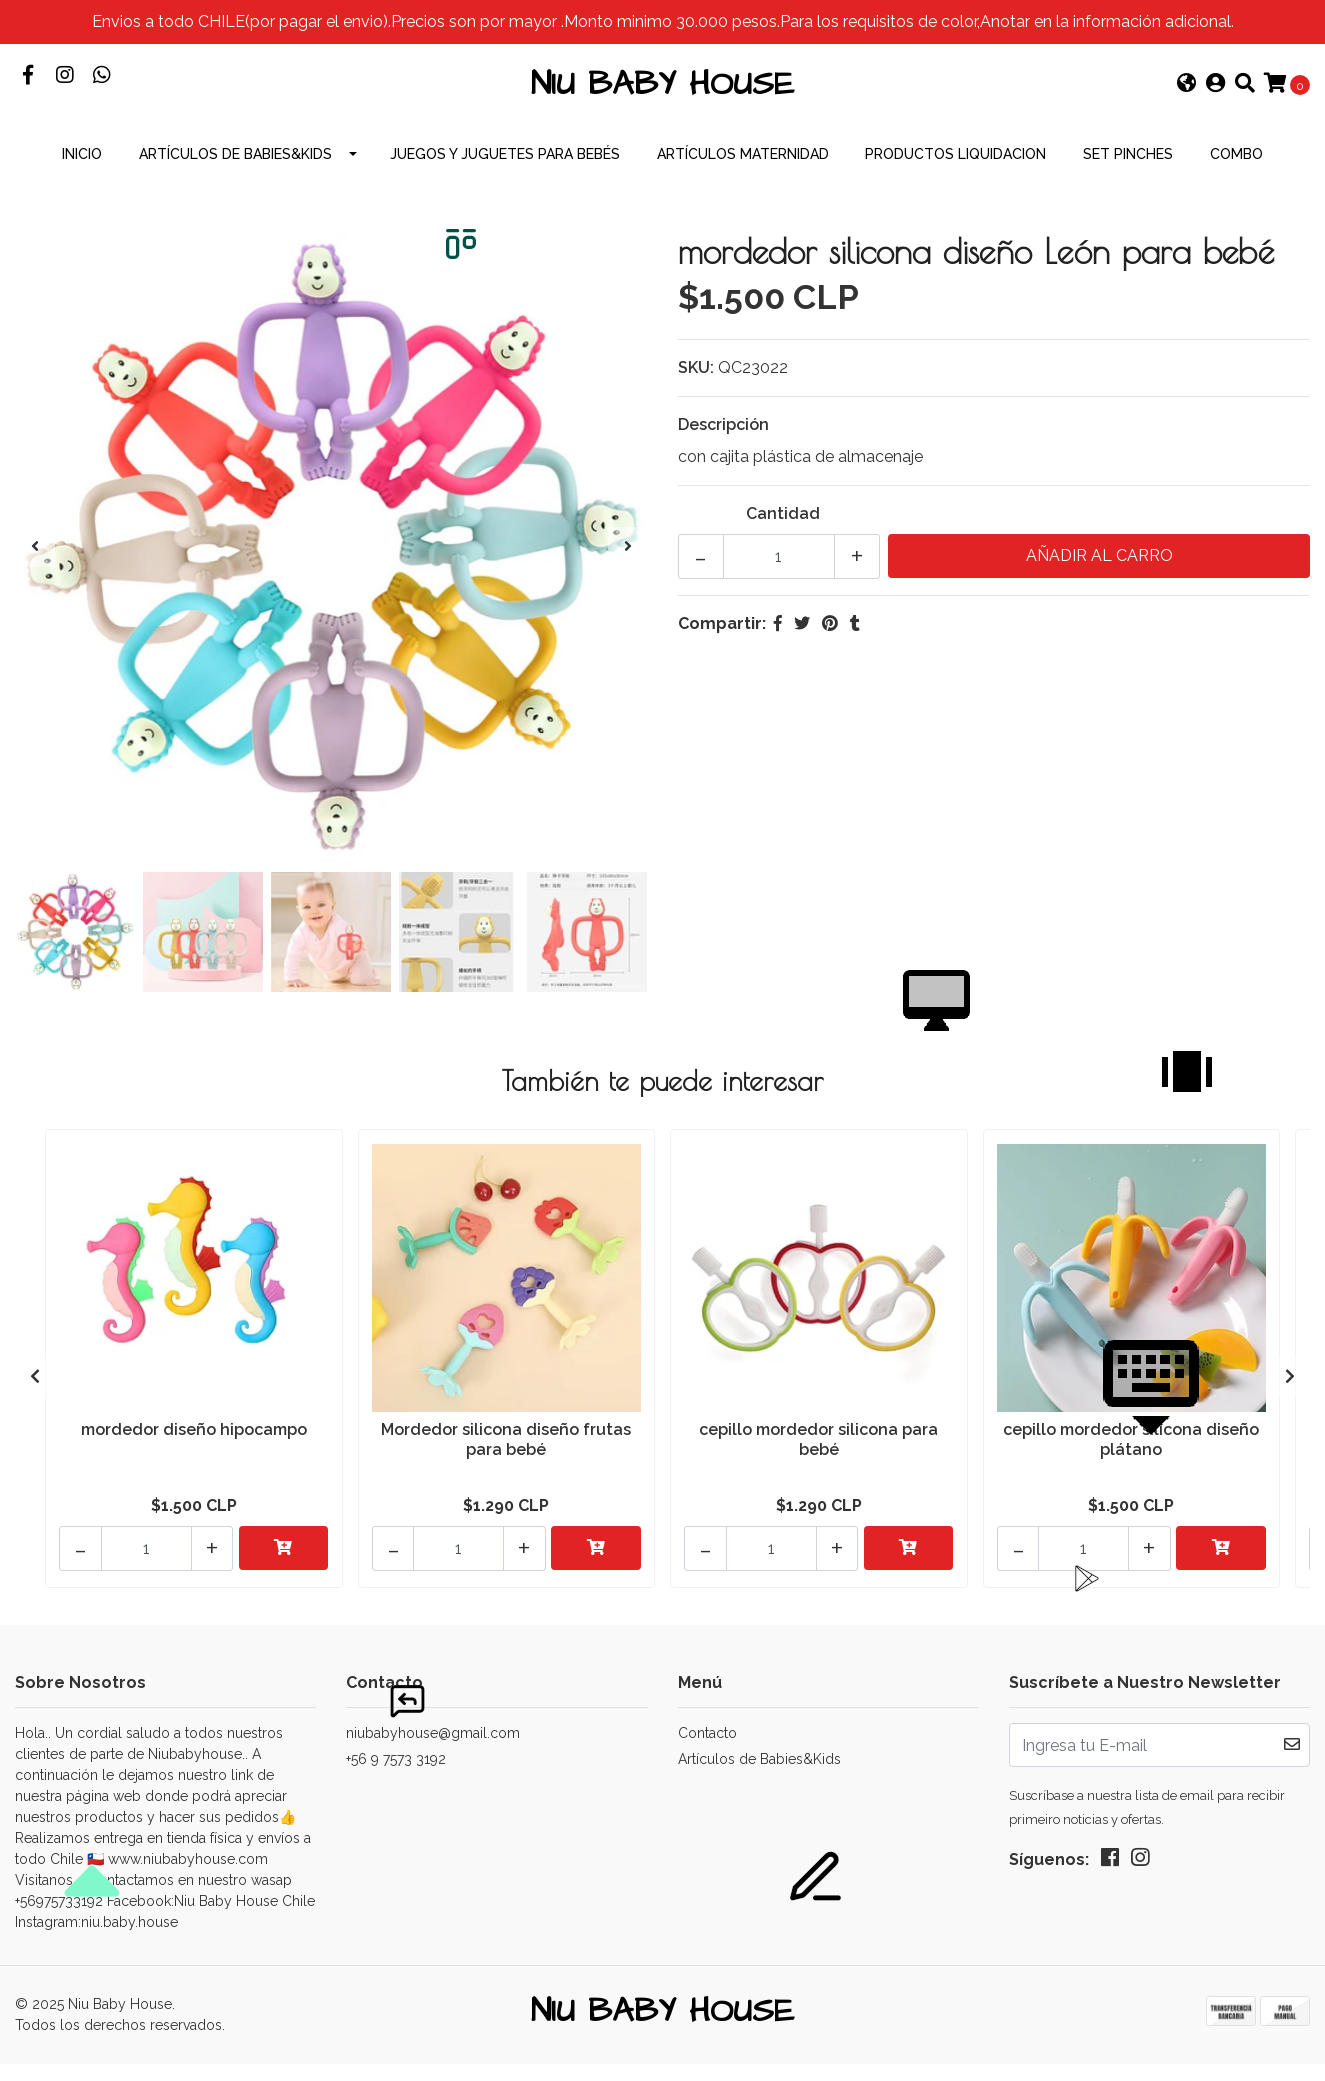 This screenshot has height=2081, width=1325. I want to click on collapse an expanded section, so click(92, 1885).